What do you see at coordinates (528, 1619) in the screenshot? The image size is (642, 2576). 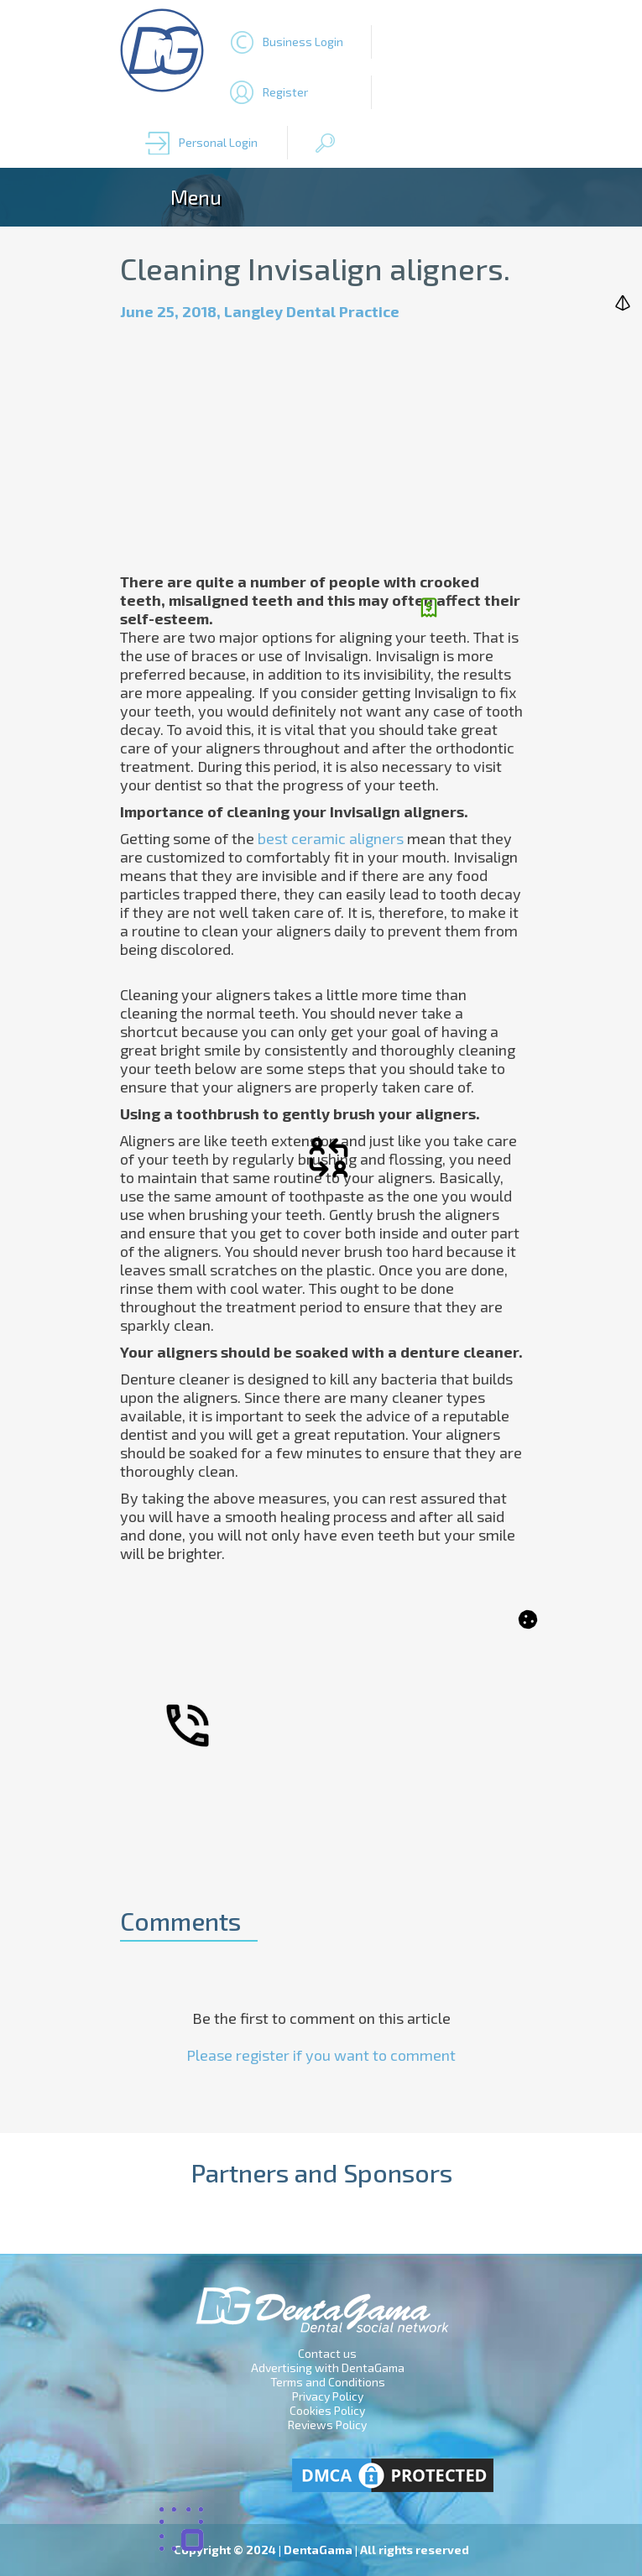 I see `manage cookie preferences` at bounding box center [528, 1619].